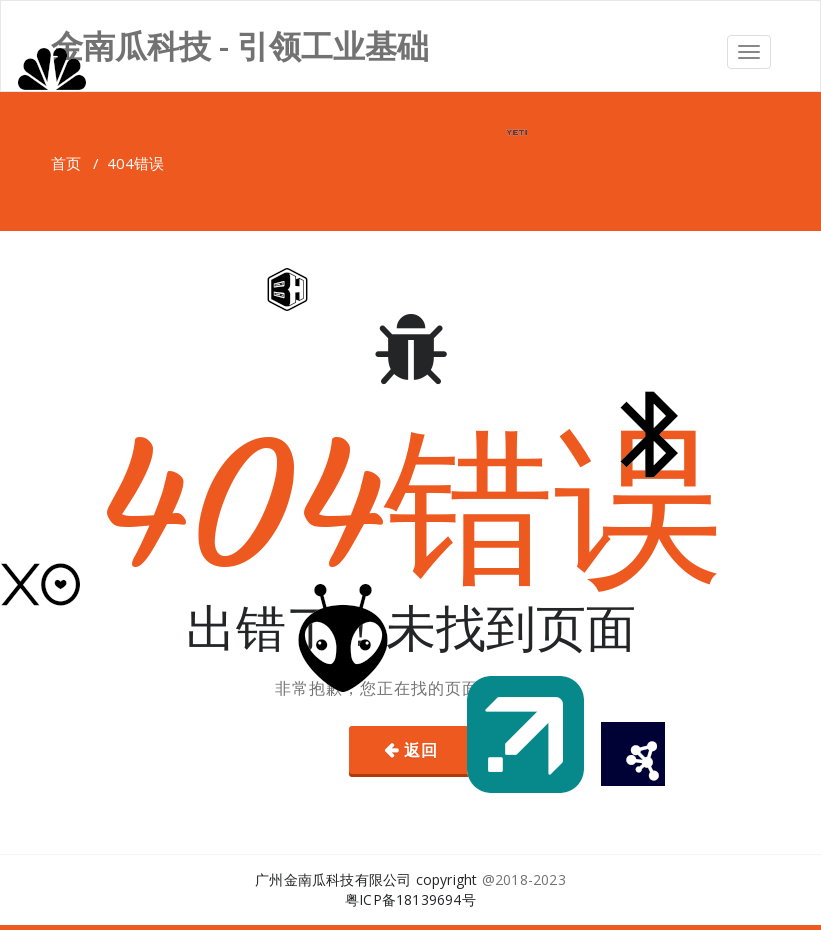 The image size is (821, 930). What do you see at coordinates (287, 289) in the screenshot?
I see `visit bisecthosting website` at bounding box center [287, 289].